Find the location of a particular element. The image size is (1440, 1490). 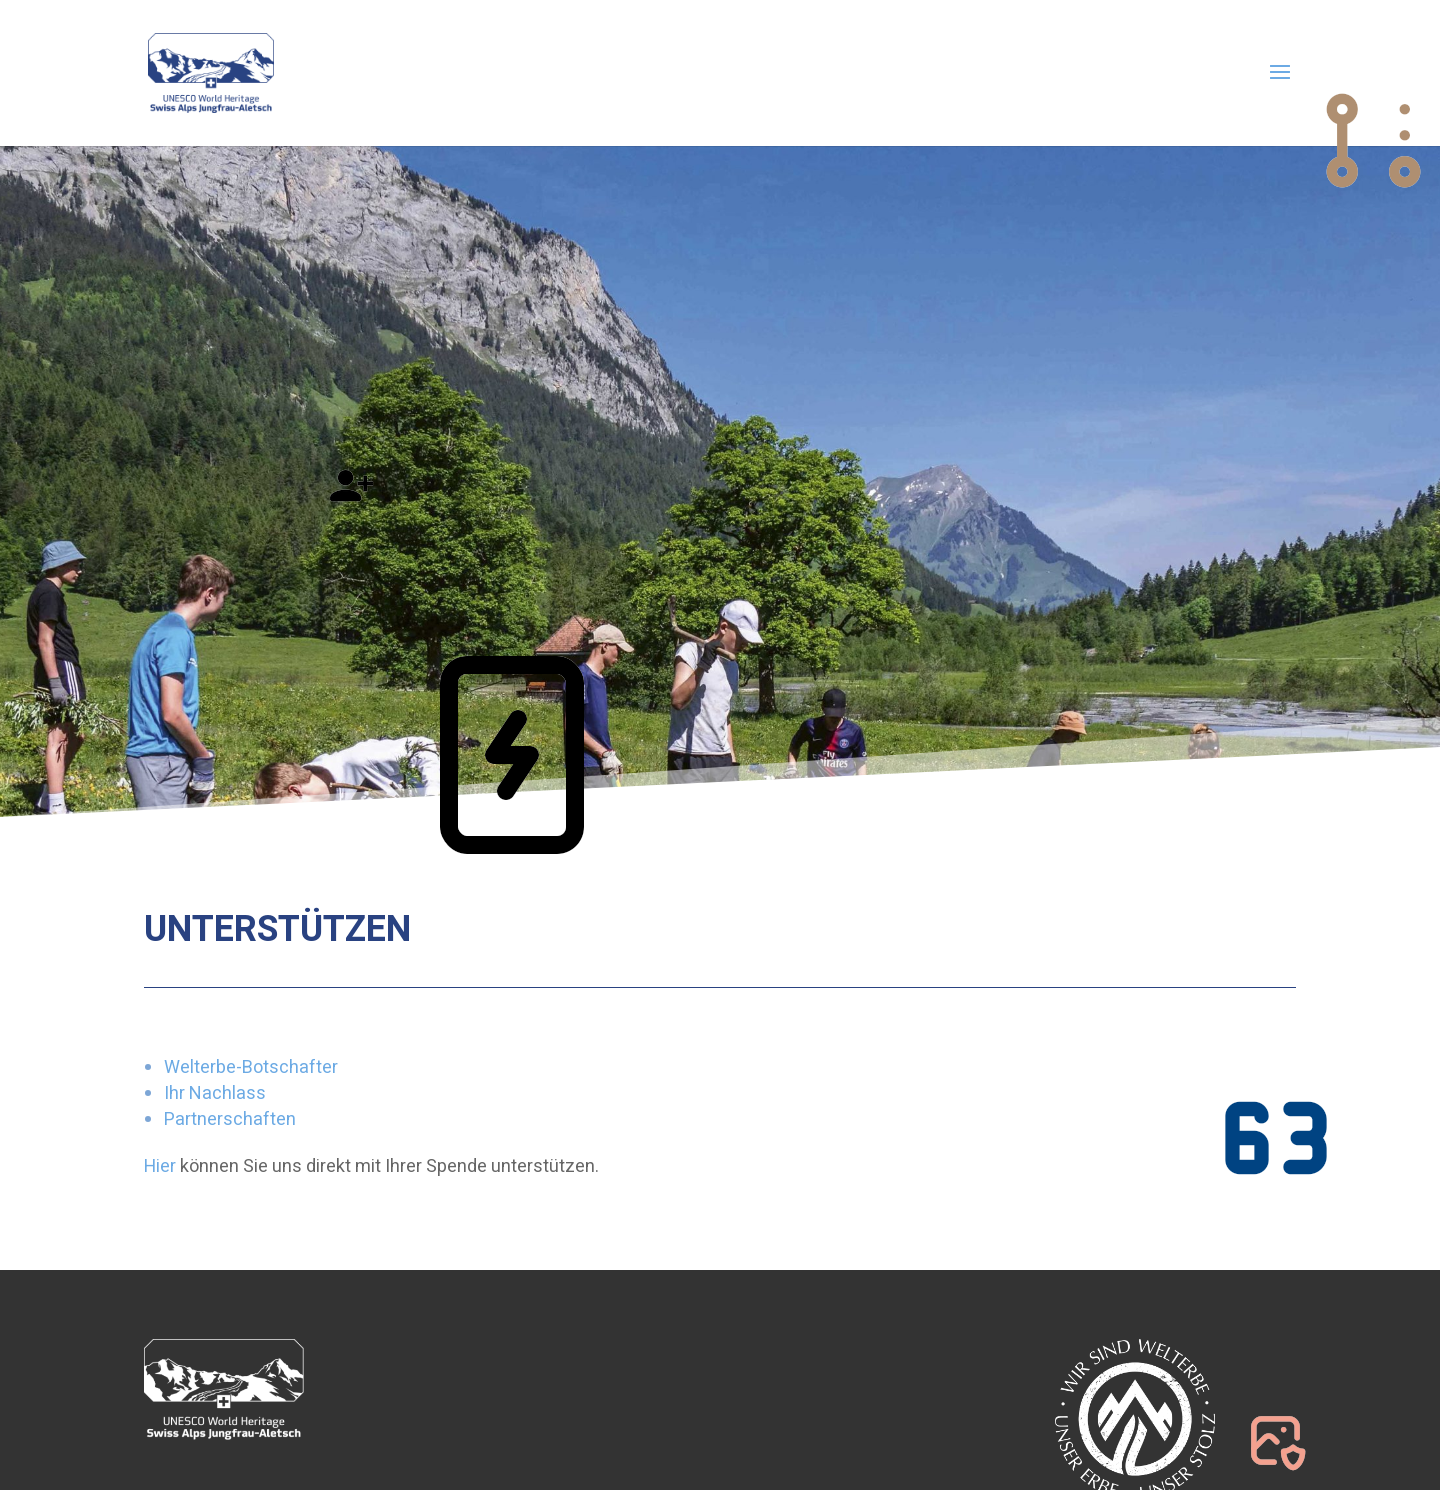

protected photo or image is located at coordinates (1275, 1440).